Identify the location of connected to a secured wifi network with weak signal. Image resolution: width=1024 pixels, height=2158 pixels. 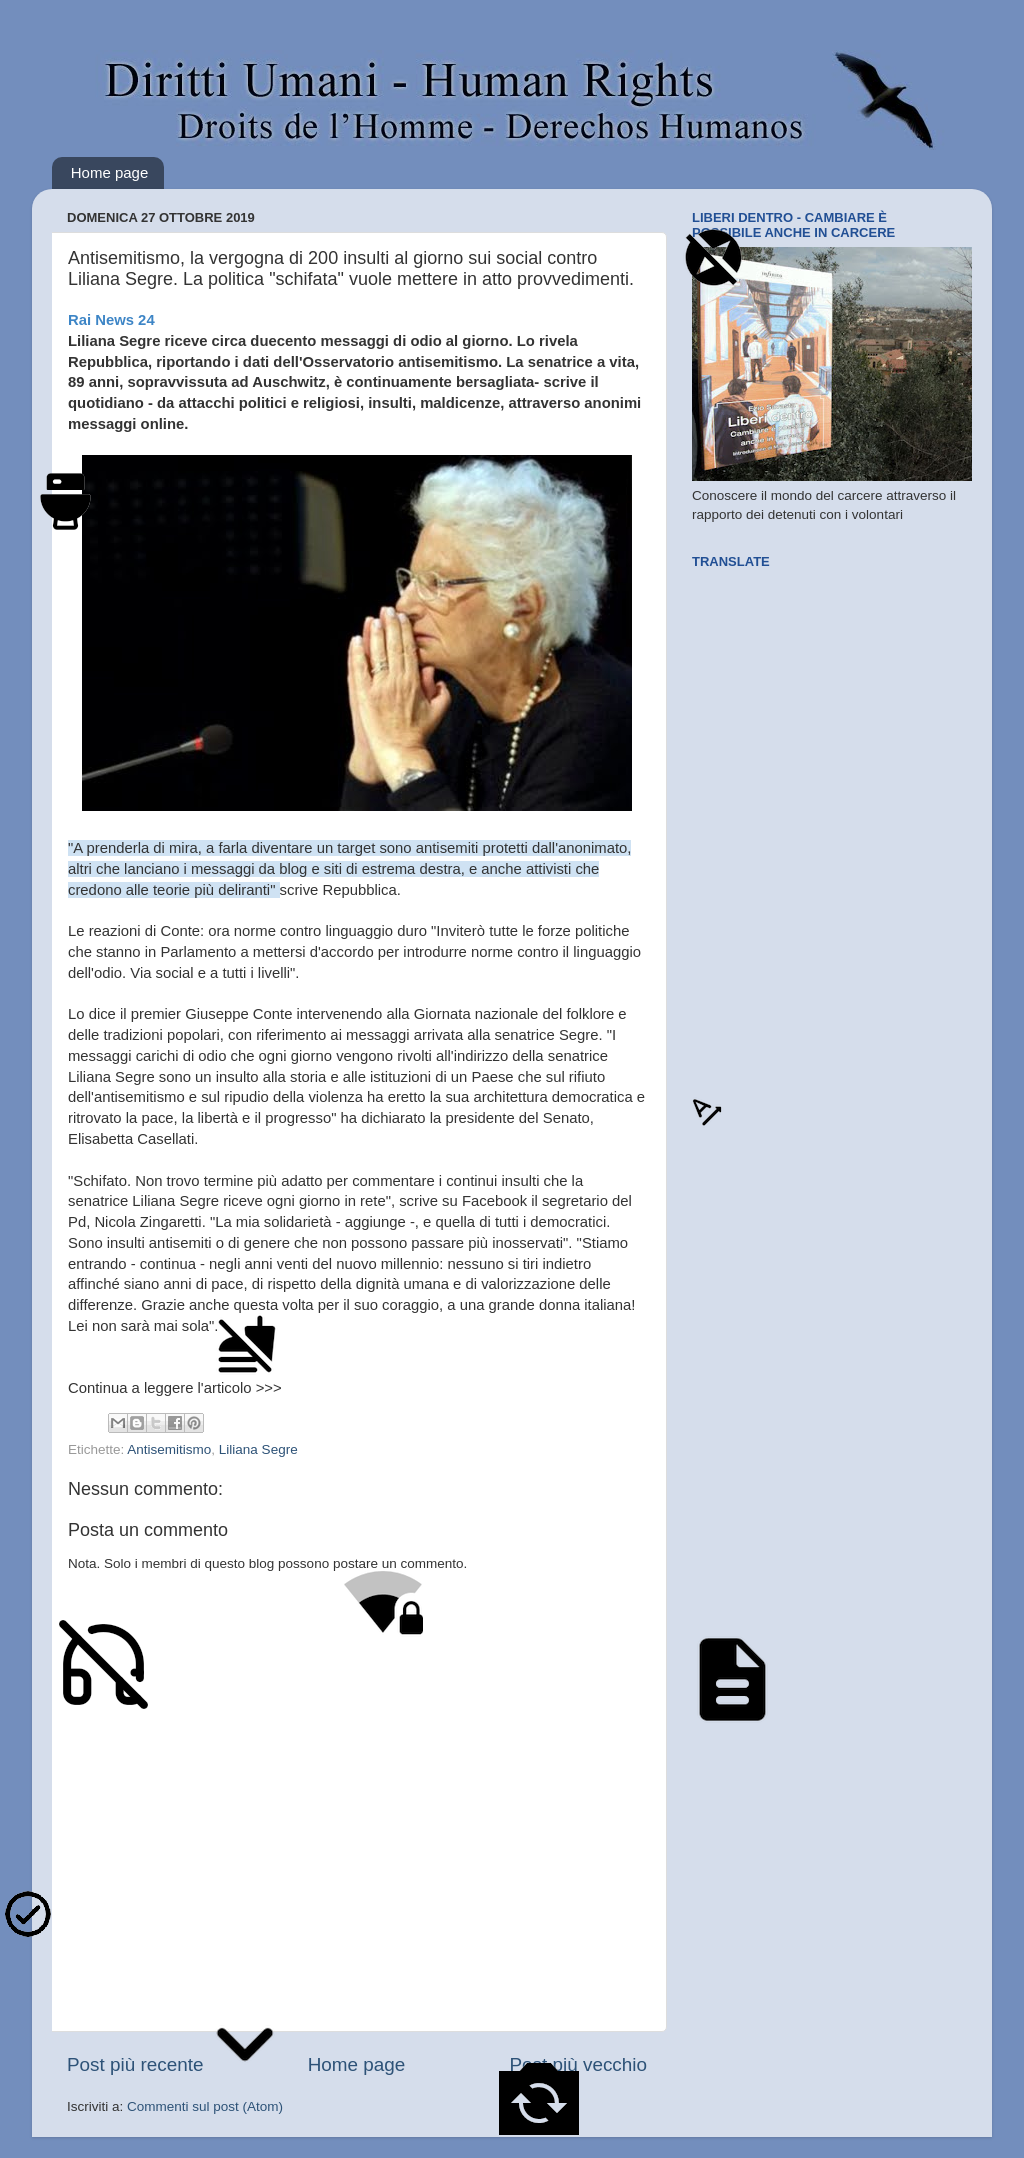
(383, 1601).